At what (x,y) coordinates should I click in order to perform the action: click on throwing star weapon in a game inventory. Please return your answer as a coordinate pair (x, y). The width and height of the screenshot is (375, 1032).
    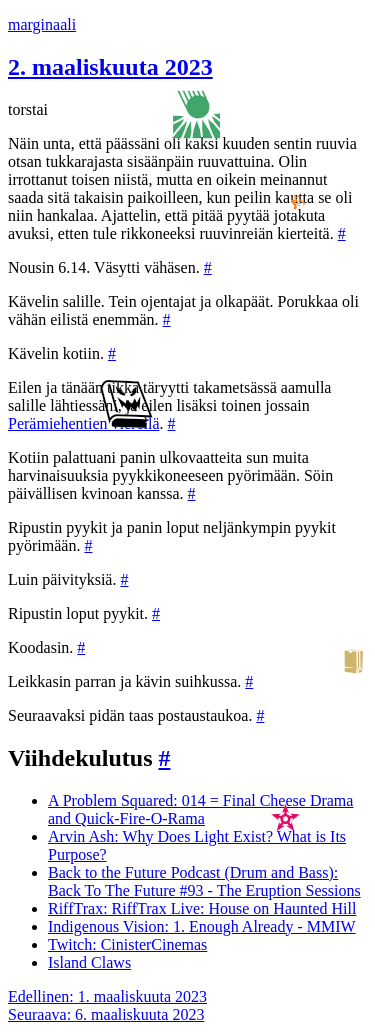
    Looking at the image, I should click on (285, 817).